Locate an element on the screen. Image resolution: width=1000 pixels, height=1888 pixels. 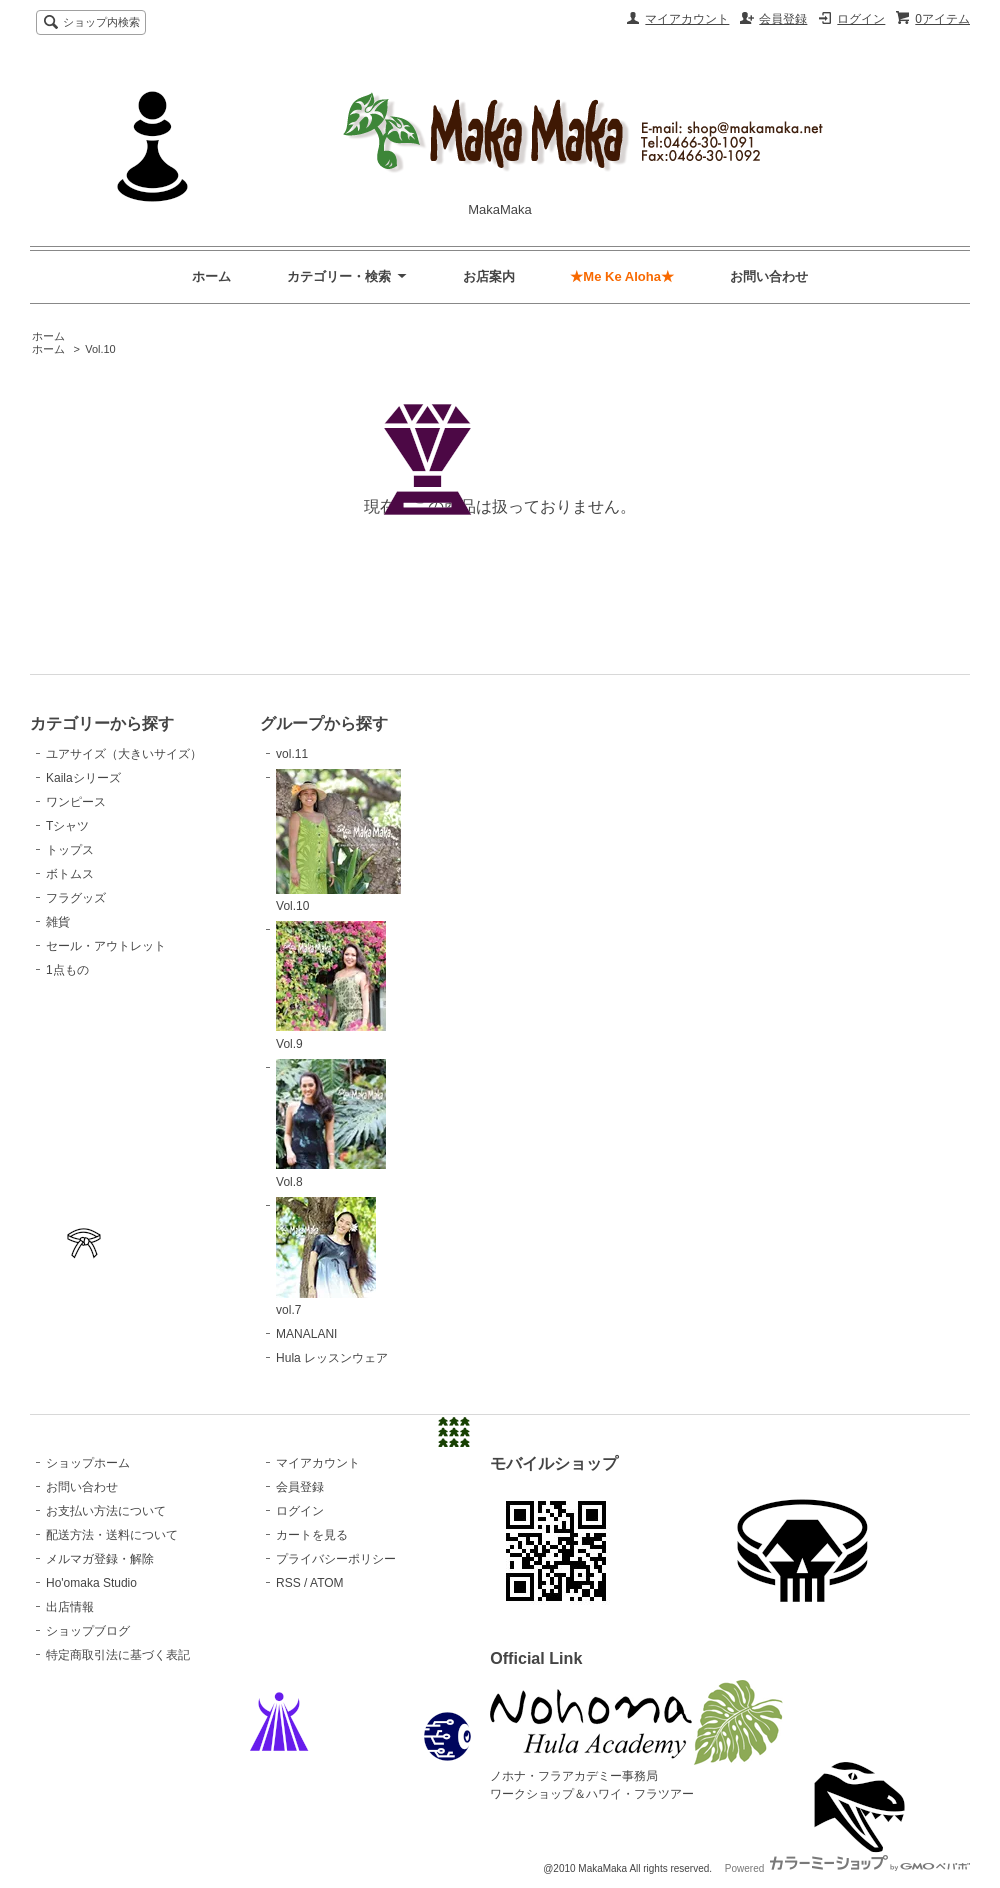
start a new chess game is located at coordinates (152, 146).